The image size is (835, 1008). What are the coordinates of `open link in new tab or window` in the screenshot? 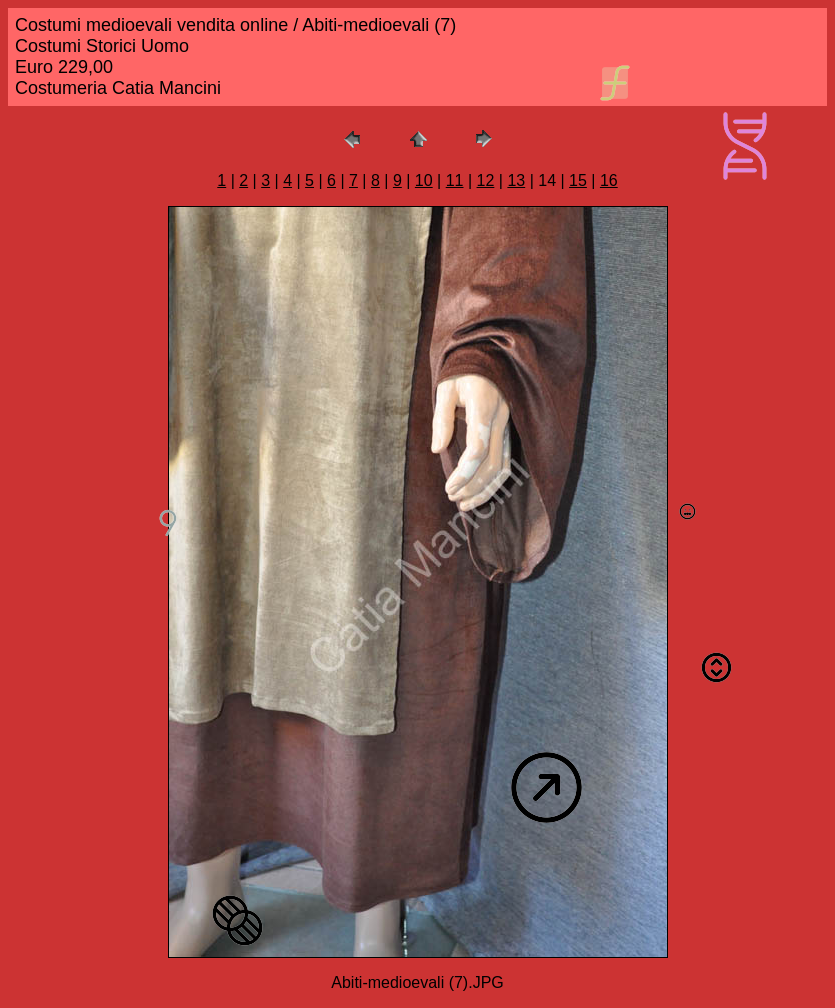 It's located at (546, 787).